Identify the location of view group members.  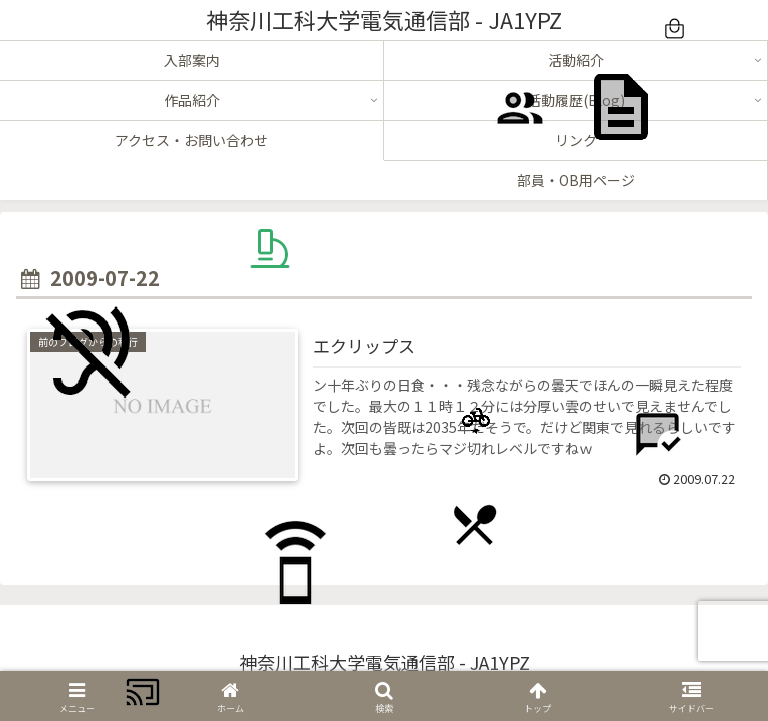
(520, 108).